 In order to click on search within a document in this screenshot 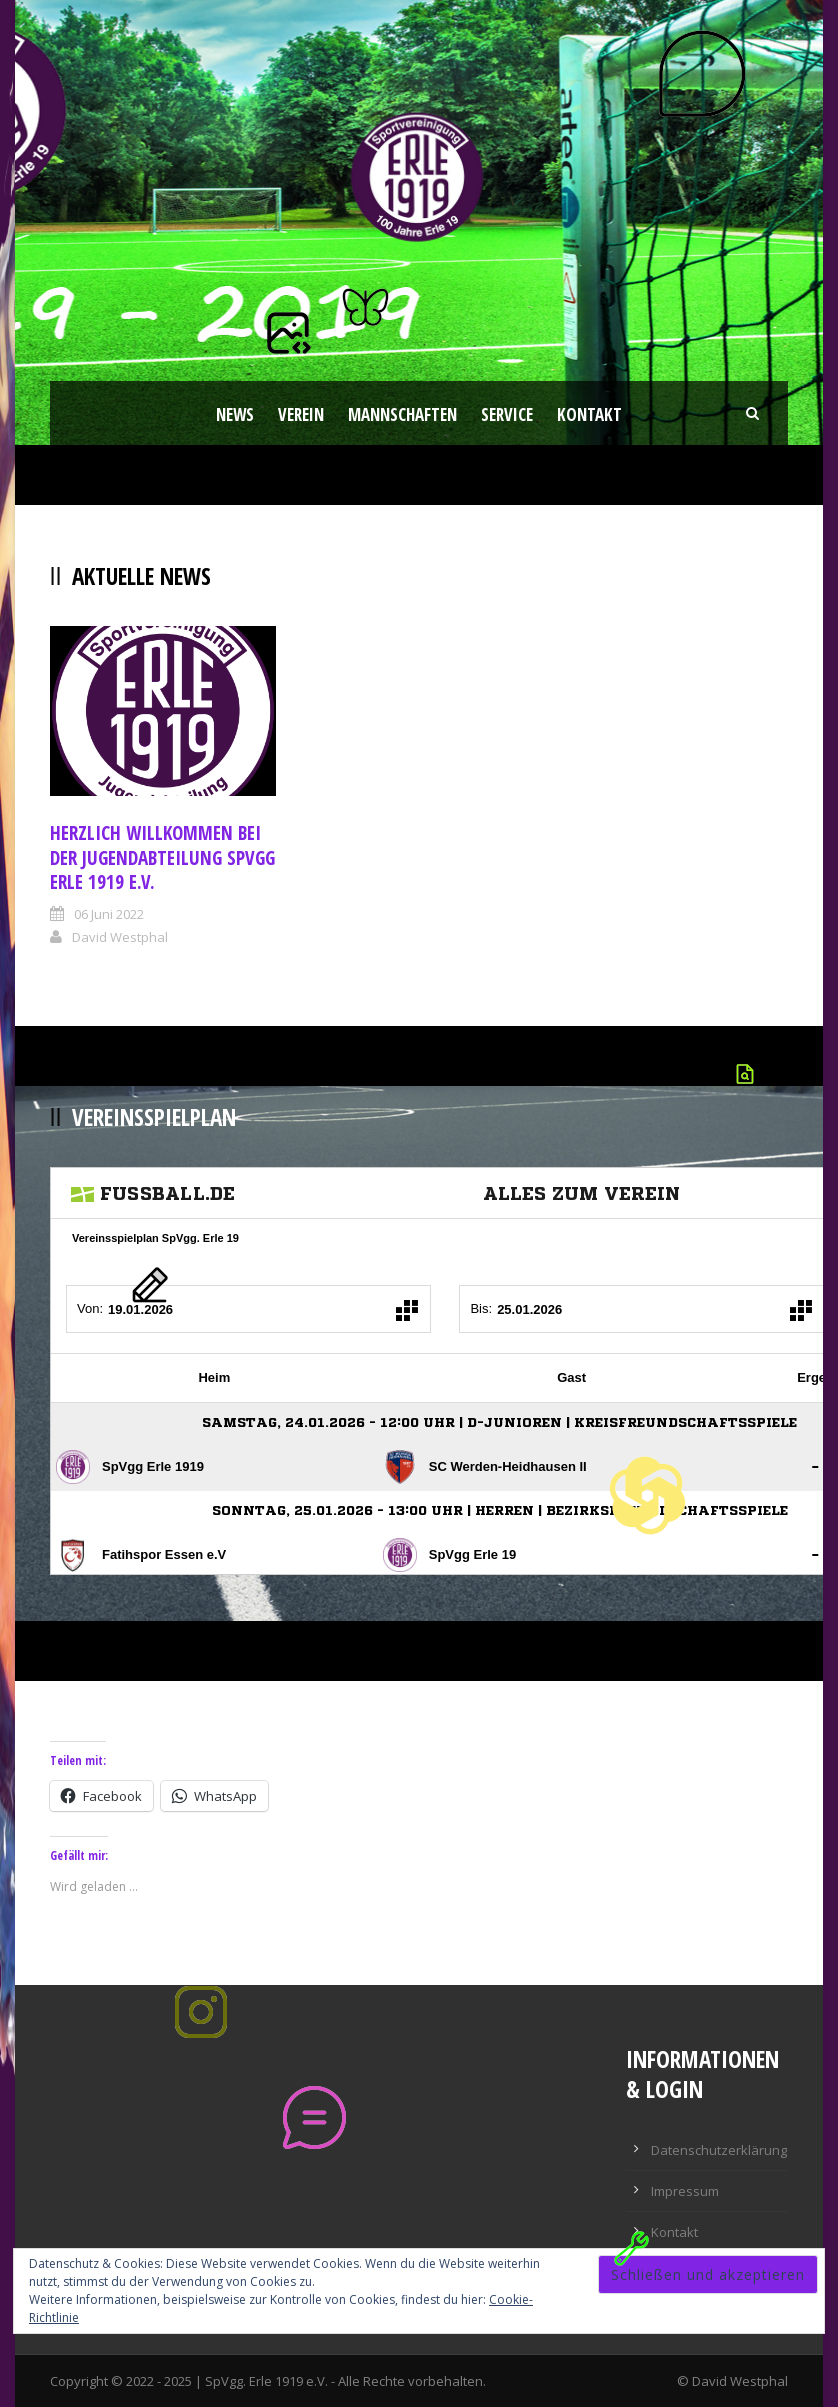, I will do `click(745, 1074)`.